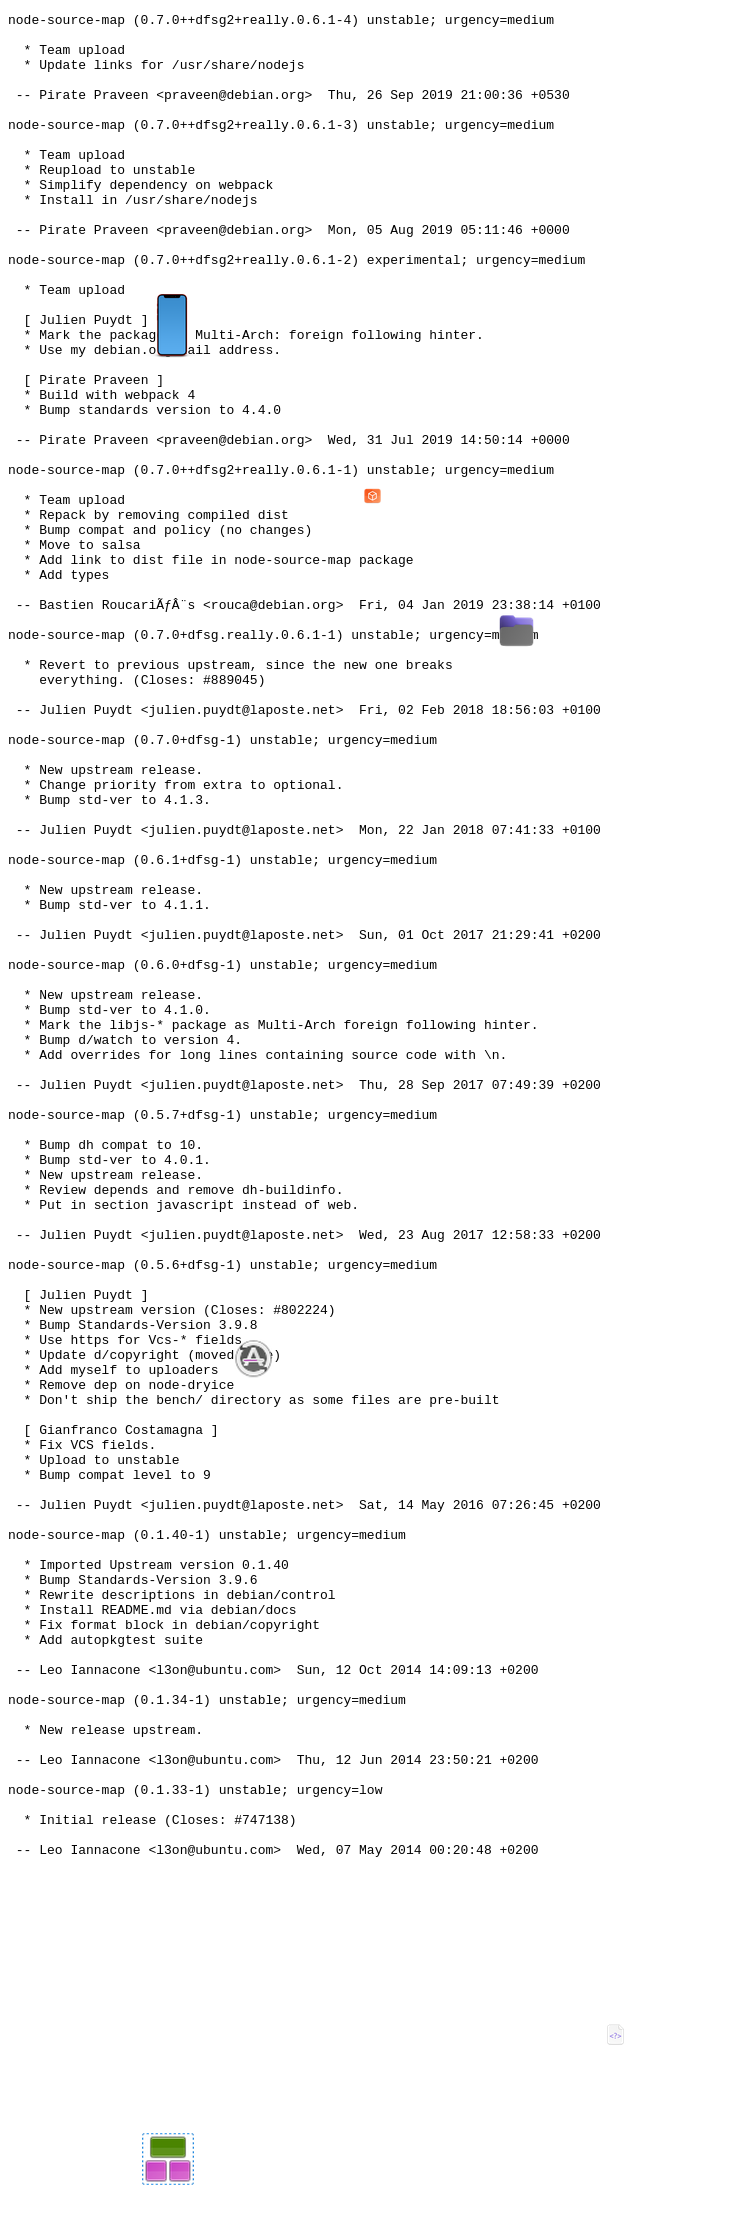 This screenshot has width=750, height=2240. What do you see at coordinates (372, 495) in the screenshot?
I see `open a 3D model file` at bounding box center [372, 495].